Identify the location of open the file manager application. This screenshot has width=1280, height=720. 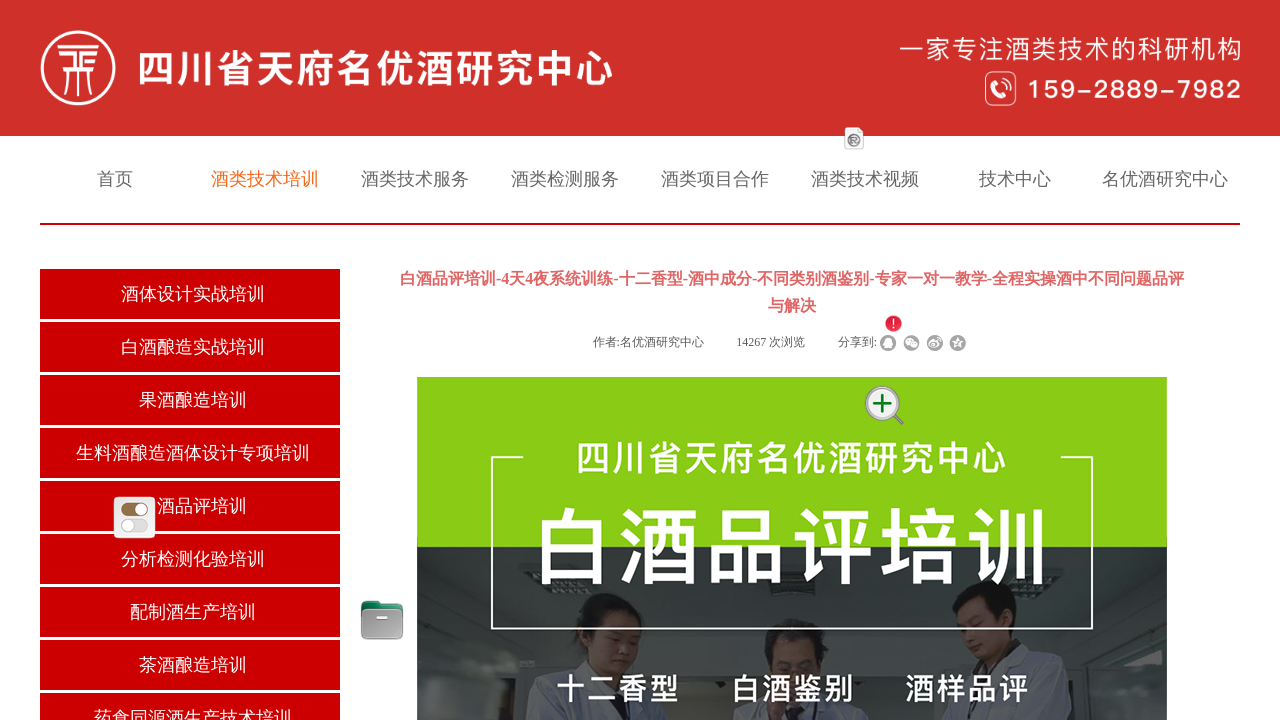
(382, 620).